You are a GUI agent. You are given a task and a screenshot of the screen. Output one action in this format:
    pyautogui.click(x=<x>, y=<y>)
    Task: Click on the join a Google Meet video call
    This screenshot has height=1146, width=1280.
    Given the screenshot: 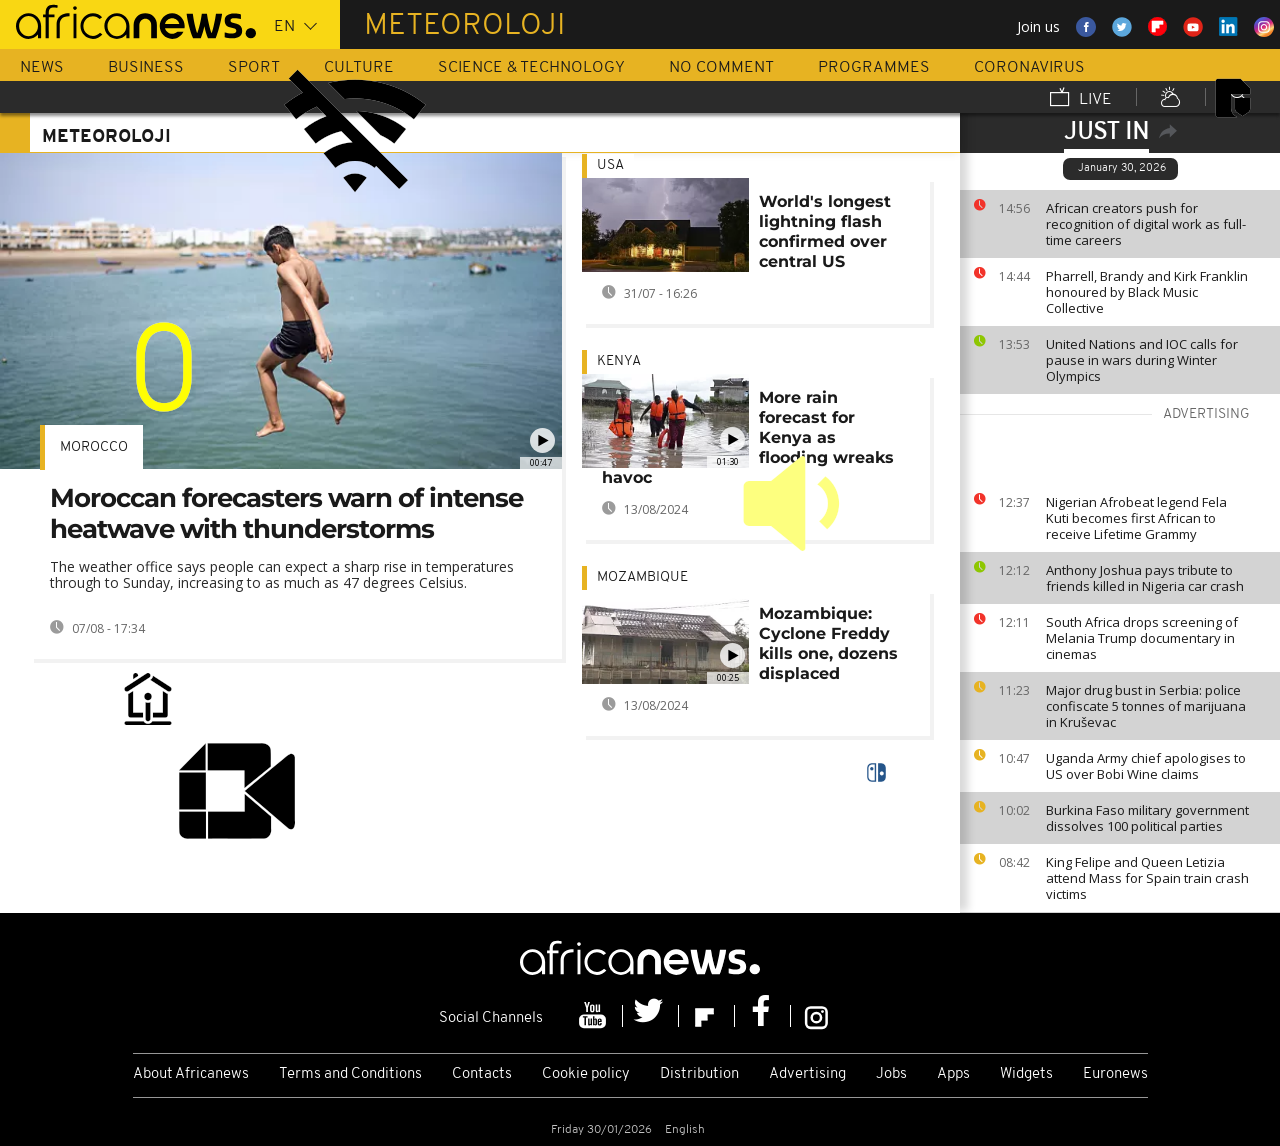 What is the action you would take?
    pyautogui.click(x=237, y=791)
    